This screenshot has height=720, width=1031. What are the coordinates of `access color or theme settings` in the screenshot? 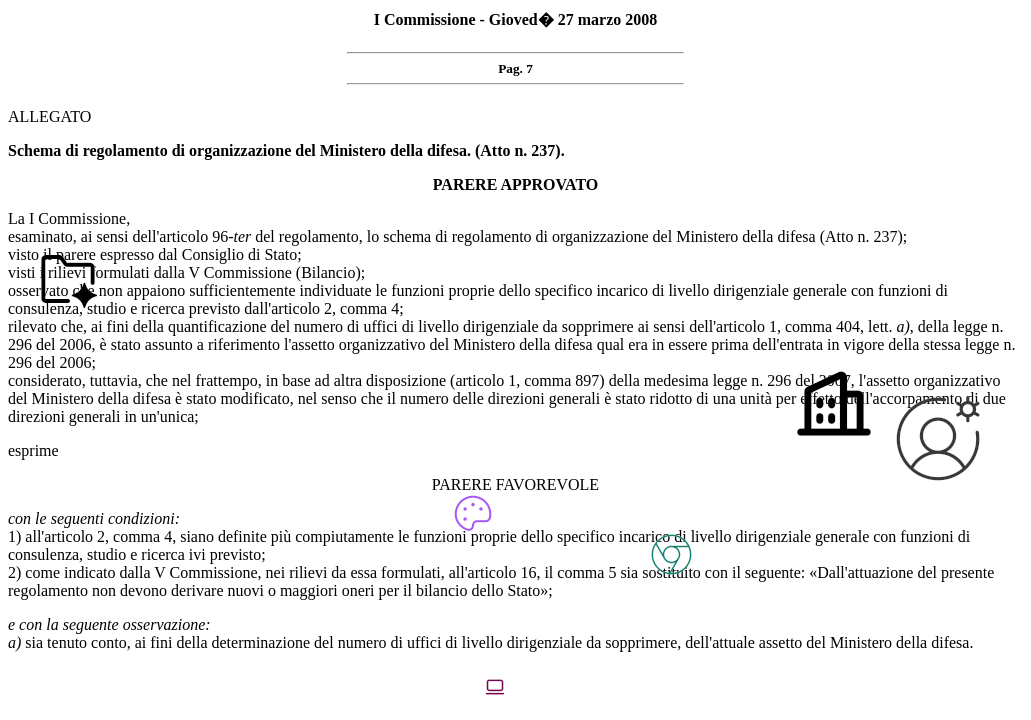 It's located at (473, 514).